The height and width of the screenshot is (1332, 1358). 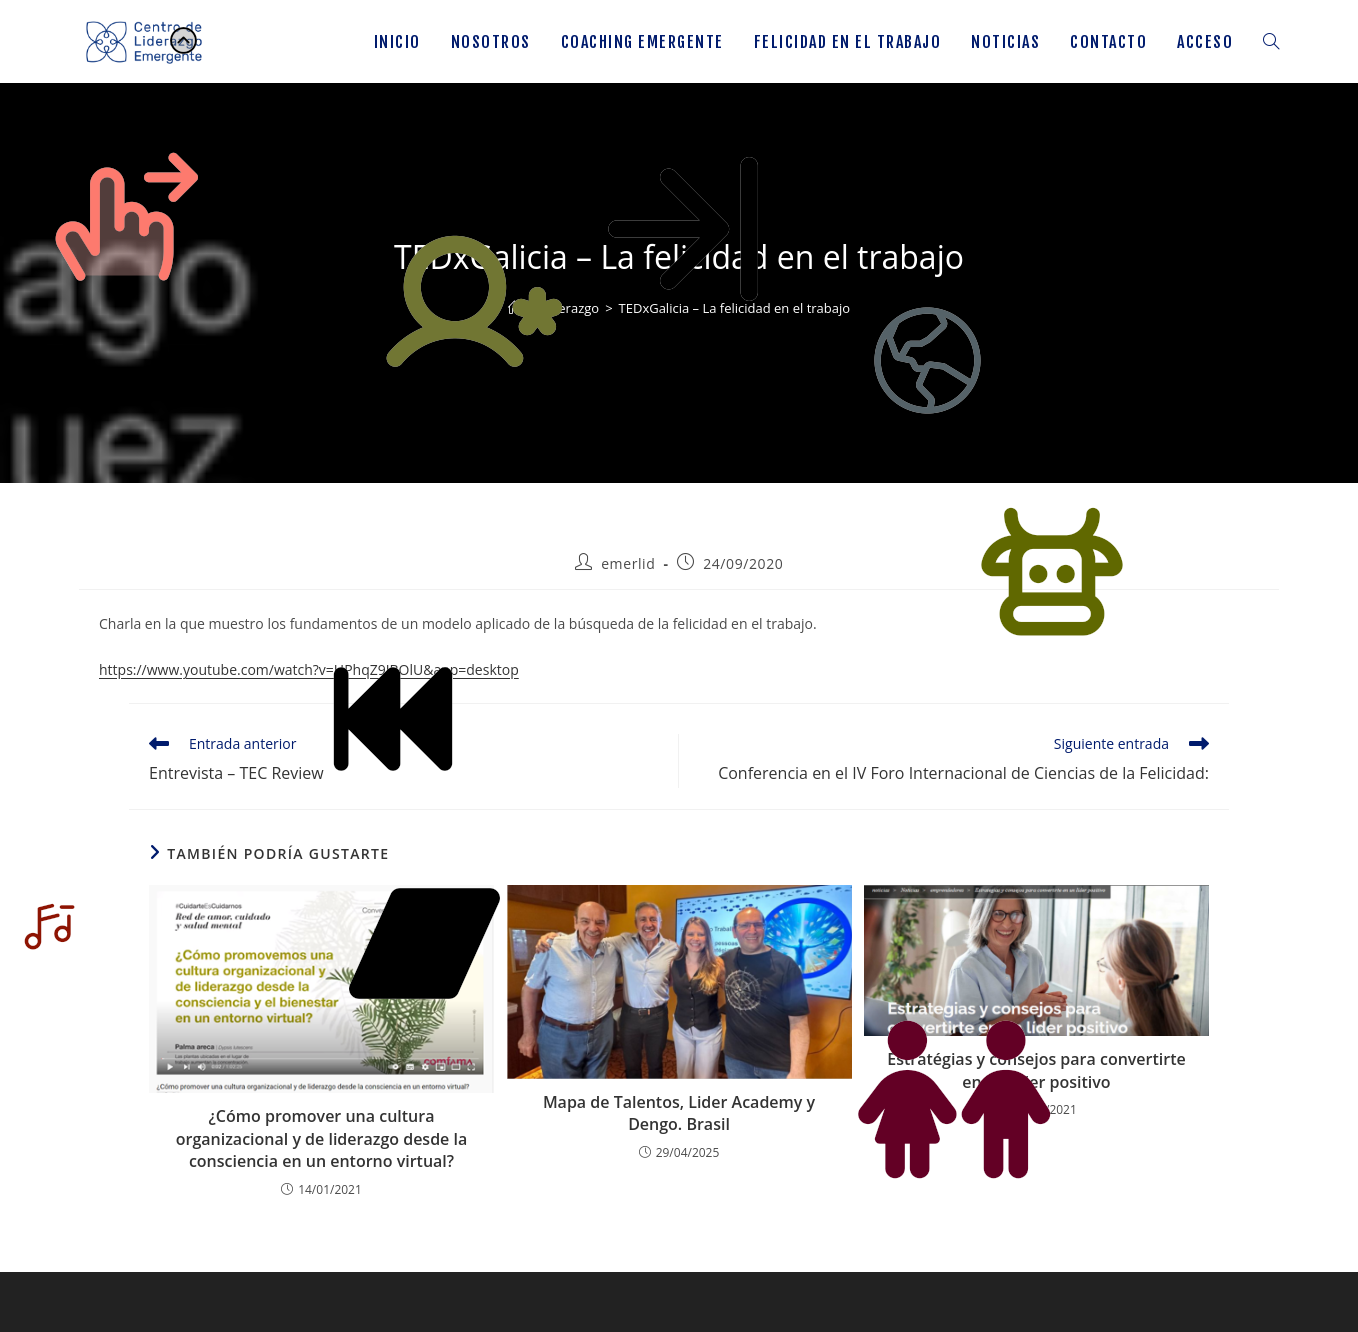 What do you see at coordinates (472, 307) in the screenshot?
I see `access user settings` at bounding box center [472, 307].